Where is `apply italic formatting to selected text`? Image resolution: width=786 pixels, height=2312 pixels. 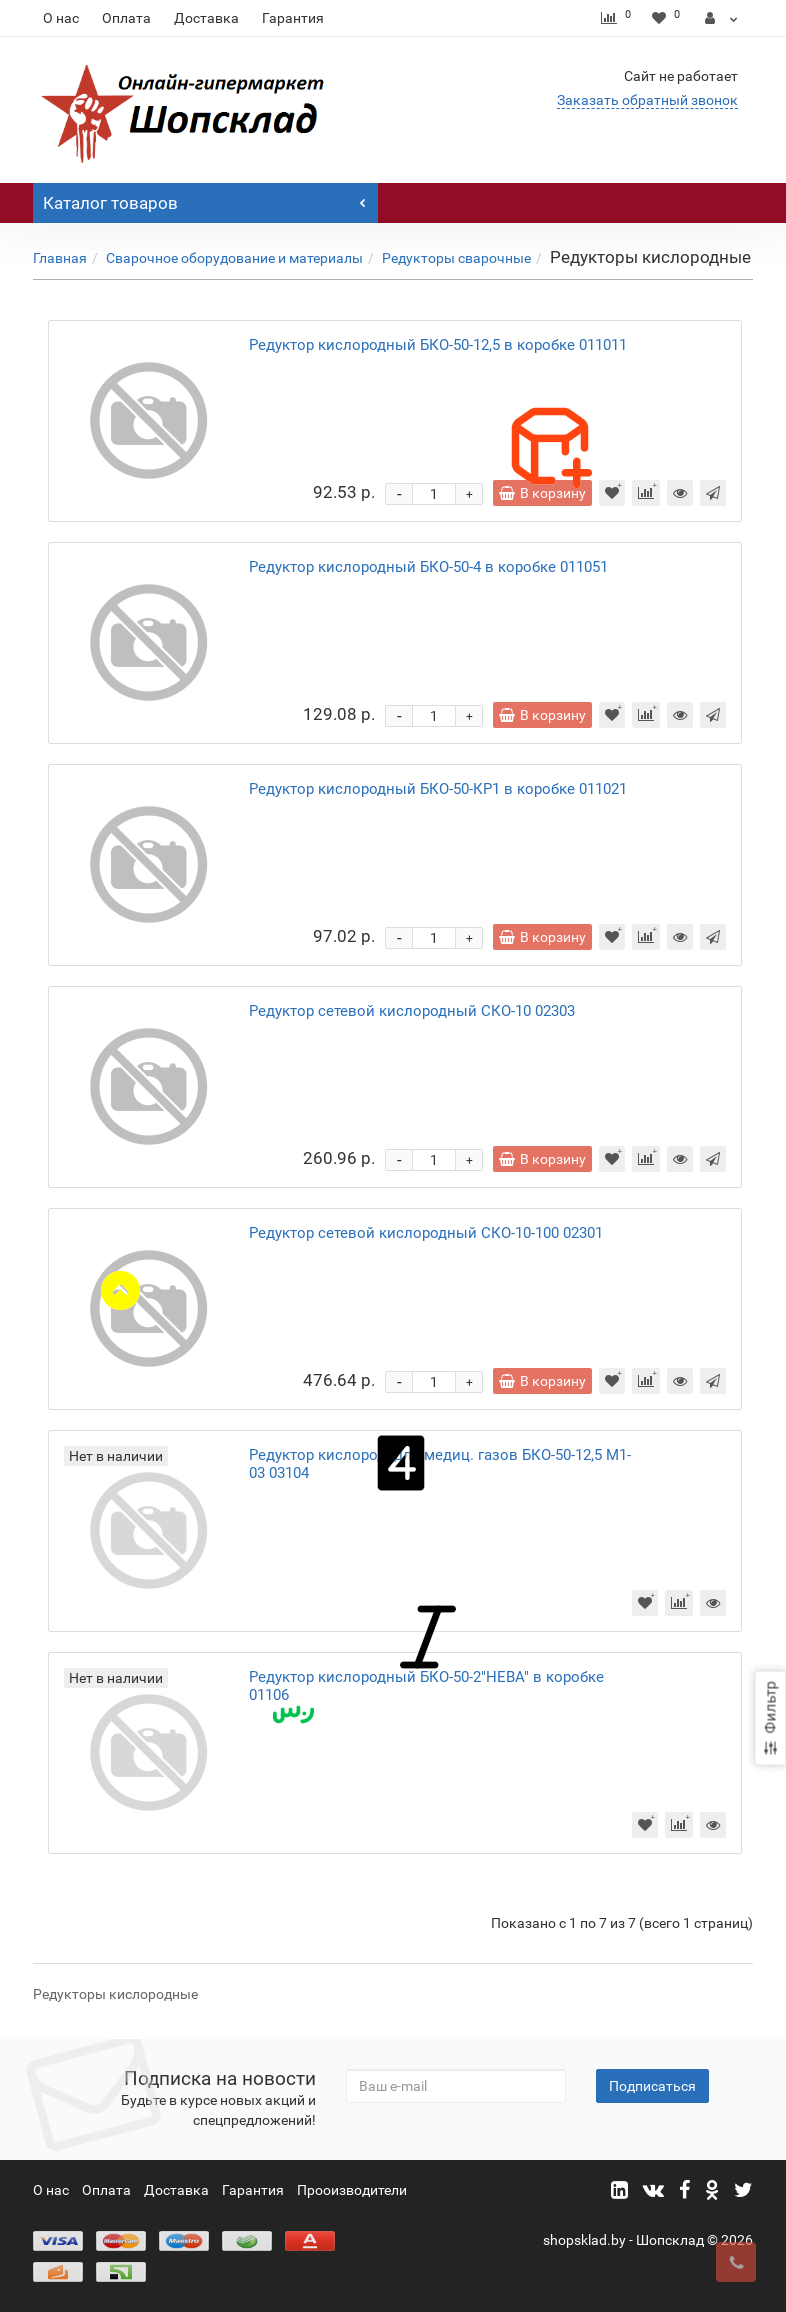
apply italic formatting to selected text is located at coordinates (428, 1637).